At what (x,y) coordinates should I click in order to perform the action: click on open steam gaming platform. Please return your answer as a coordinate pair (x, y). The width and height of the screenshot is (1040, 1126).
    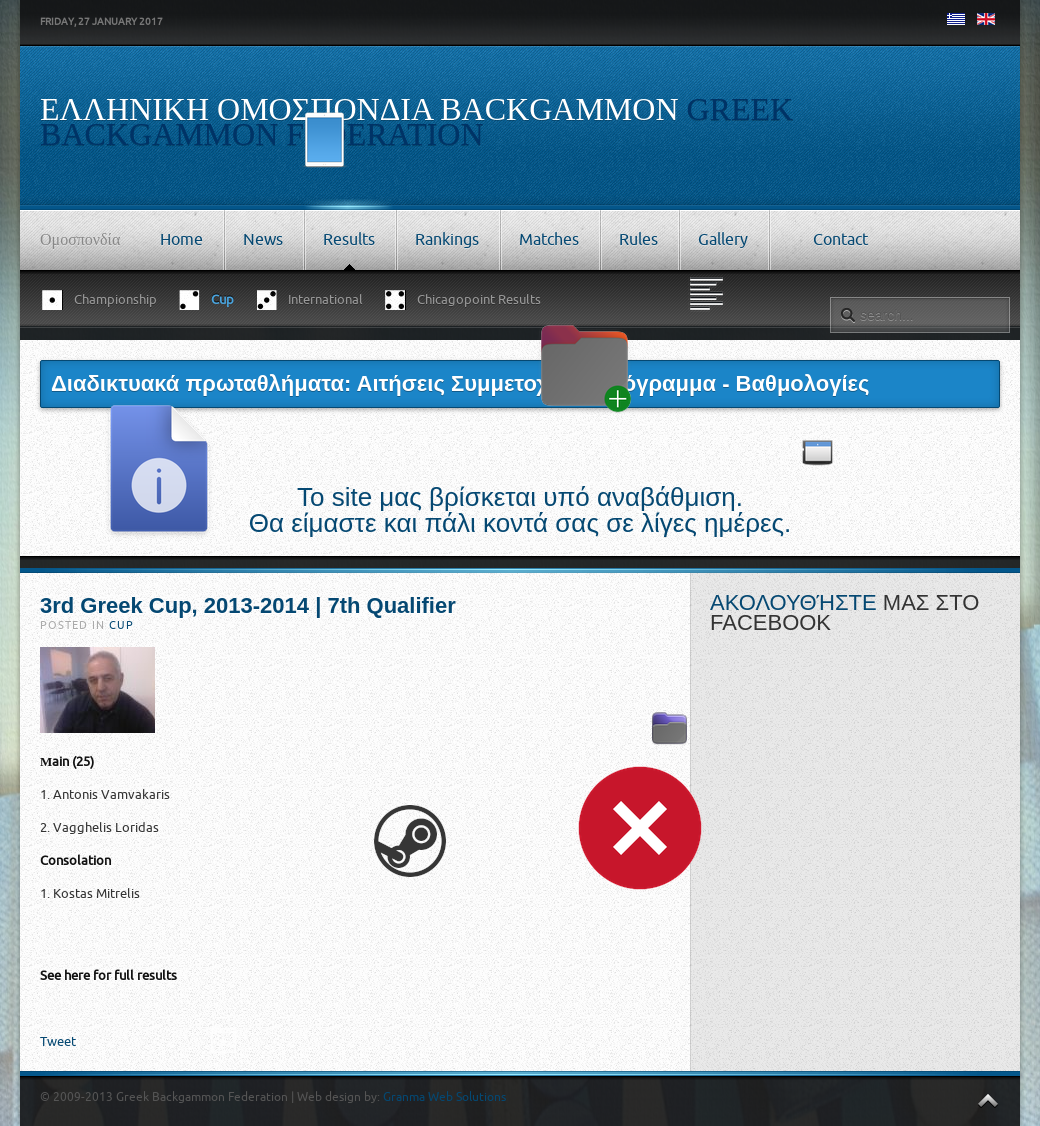
    Looking at the image, I should click on (410, 841).